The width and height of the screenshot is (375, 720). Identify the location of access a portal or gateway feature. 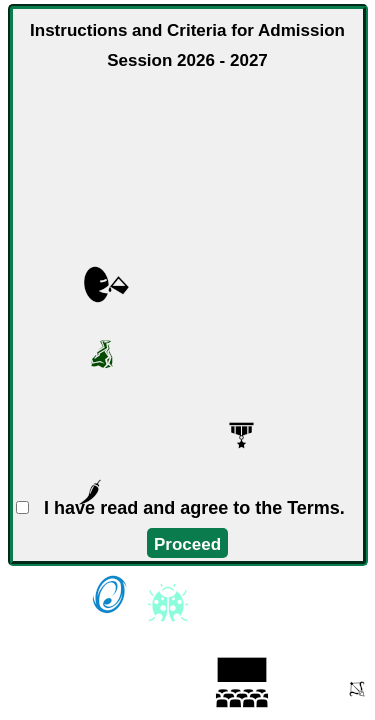
(109, 594).